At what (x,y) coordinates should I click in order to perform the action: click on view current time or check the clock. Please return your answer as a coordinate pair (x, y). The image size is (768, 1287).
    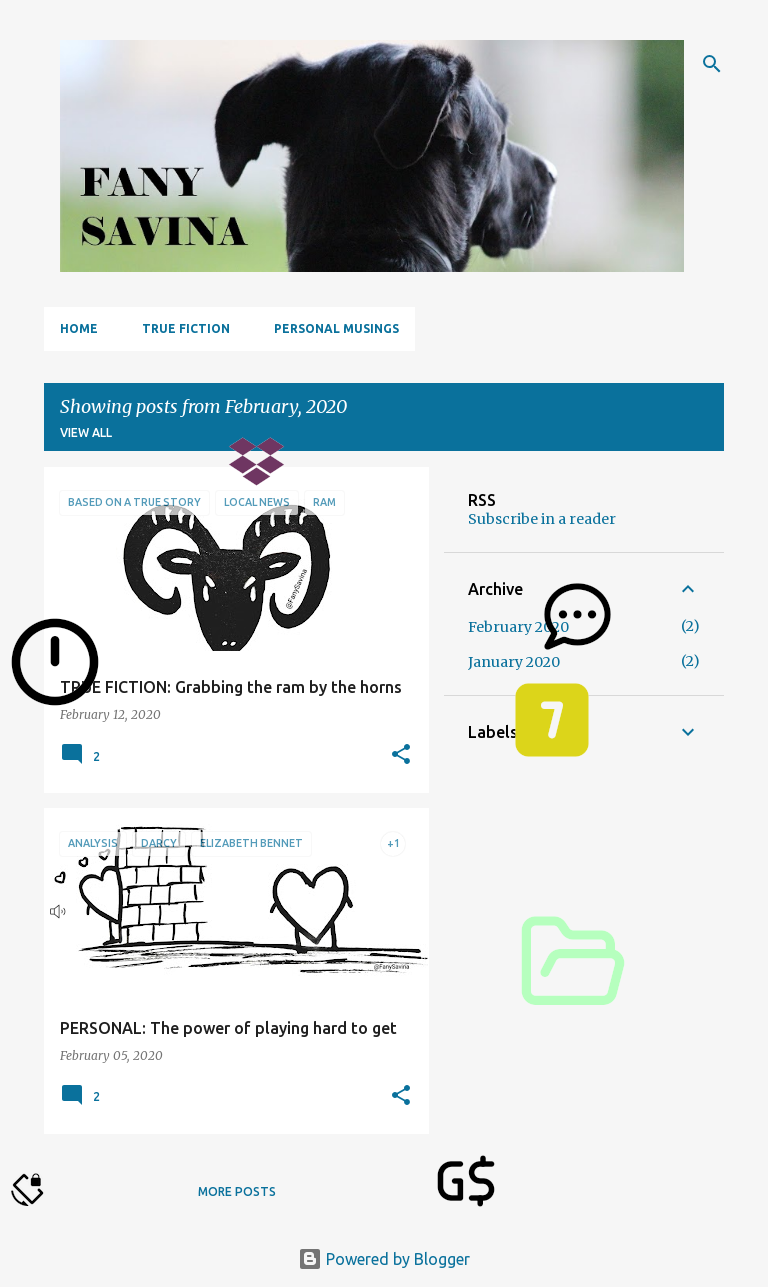
    Looking at the image, I should click on (55, 662).